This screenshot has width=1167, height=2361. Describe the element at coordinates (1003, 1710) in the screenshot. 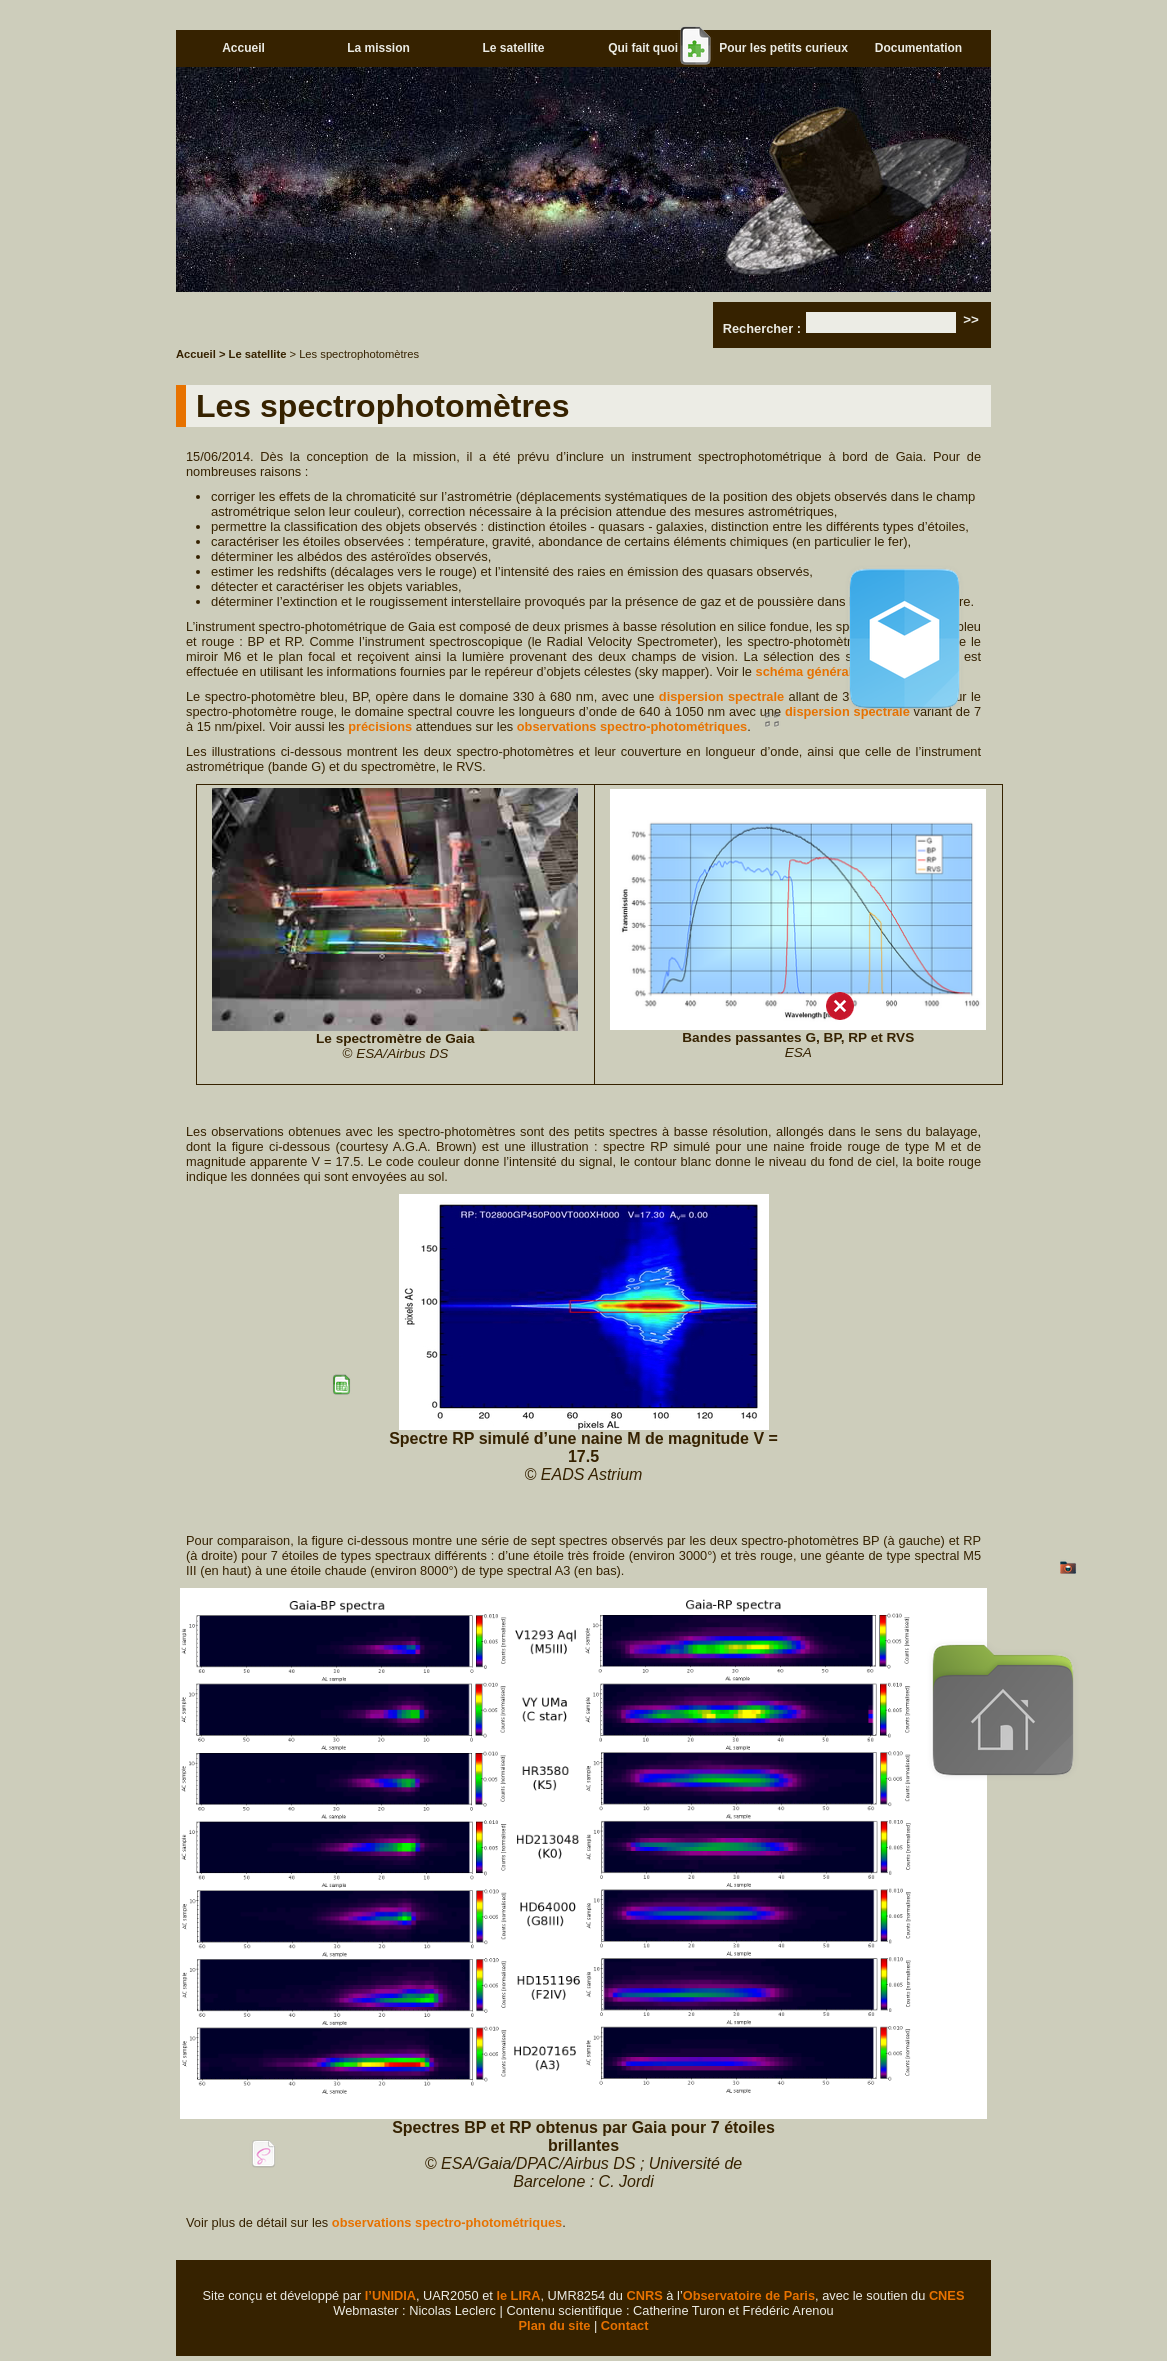

I see `access your home folder` at that location.